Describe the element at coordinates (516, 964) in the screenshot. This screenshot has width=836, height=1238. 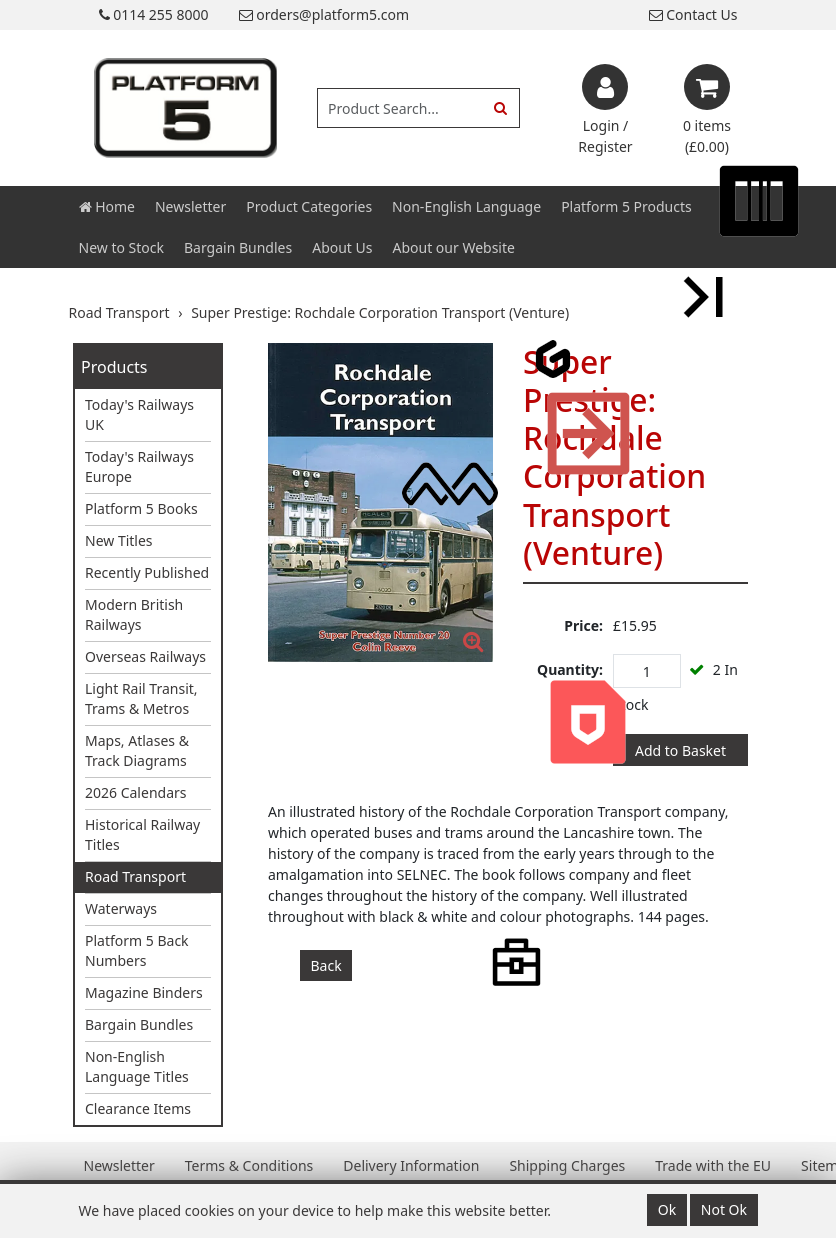
I see `access work or business documents` at that location.